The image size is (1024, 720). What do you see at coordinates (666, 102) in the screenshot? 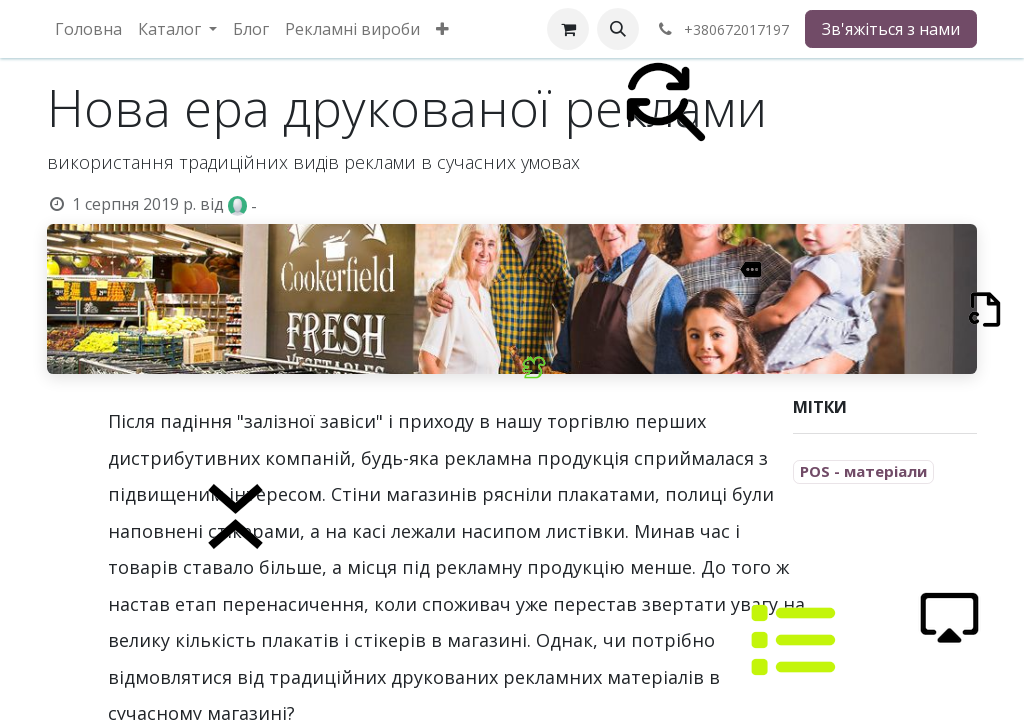
I see `replace current search or find another result` at bounding box center [666, 102].